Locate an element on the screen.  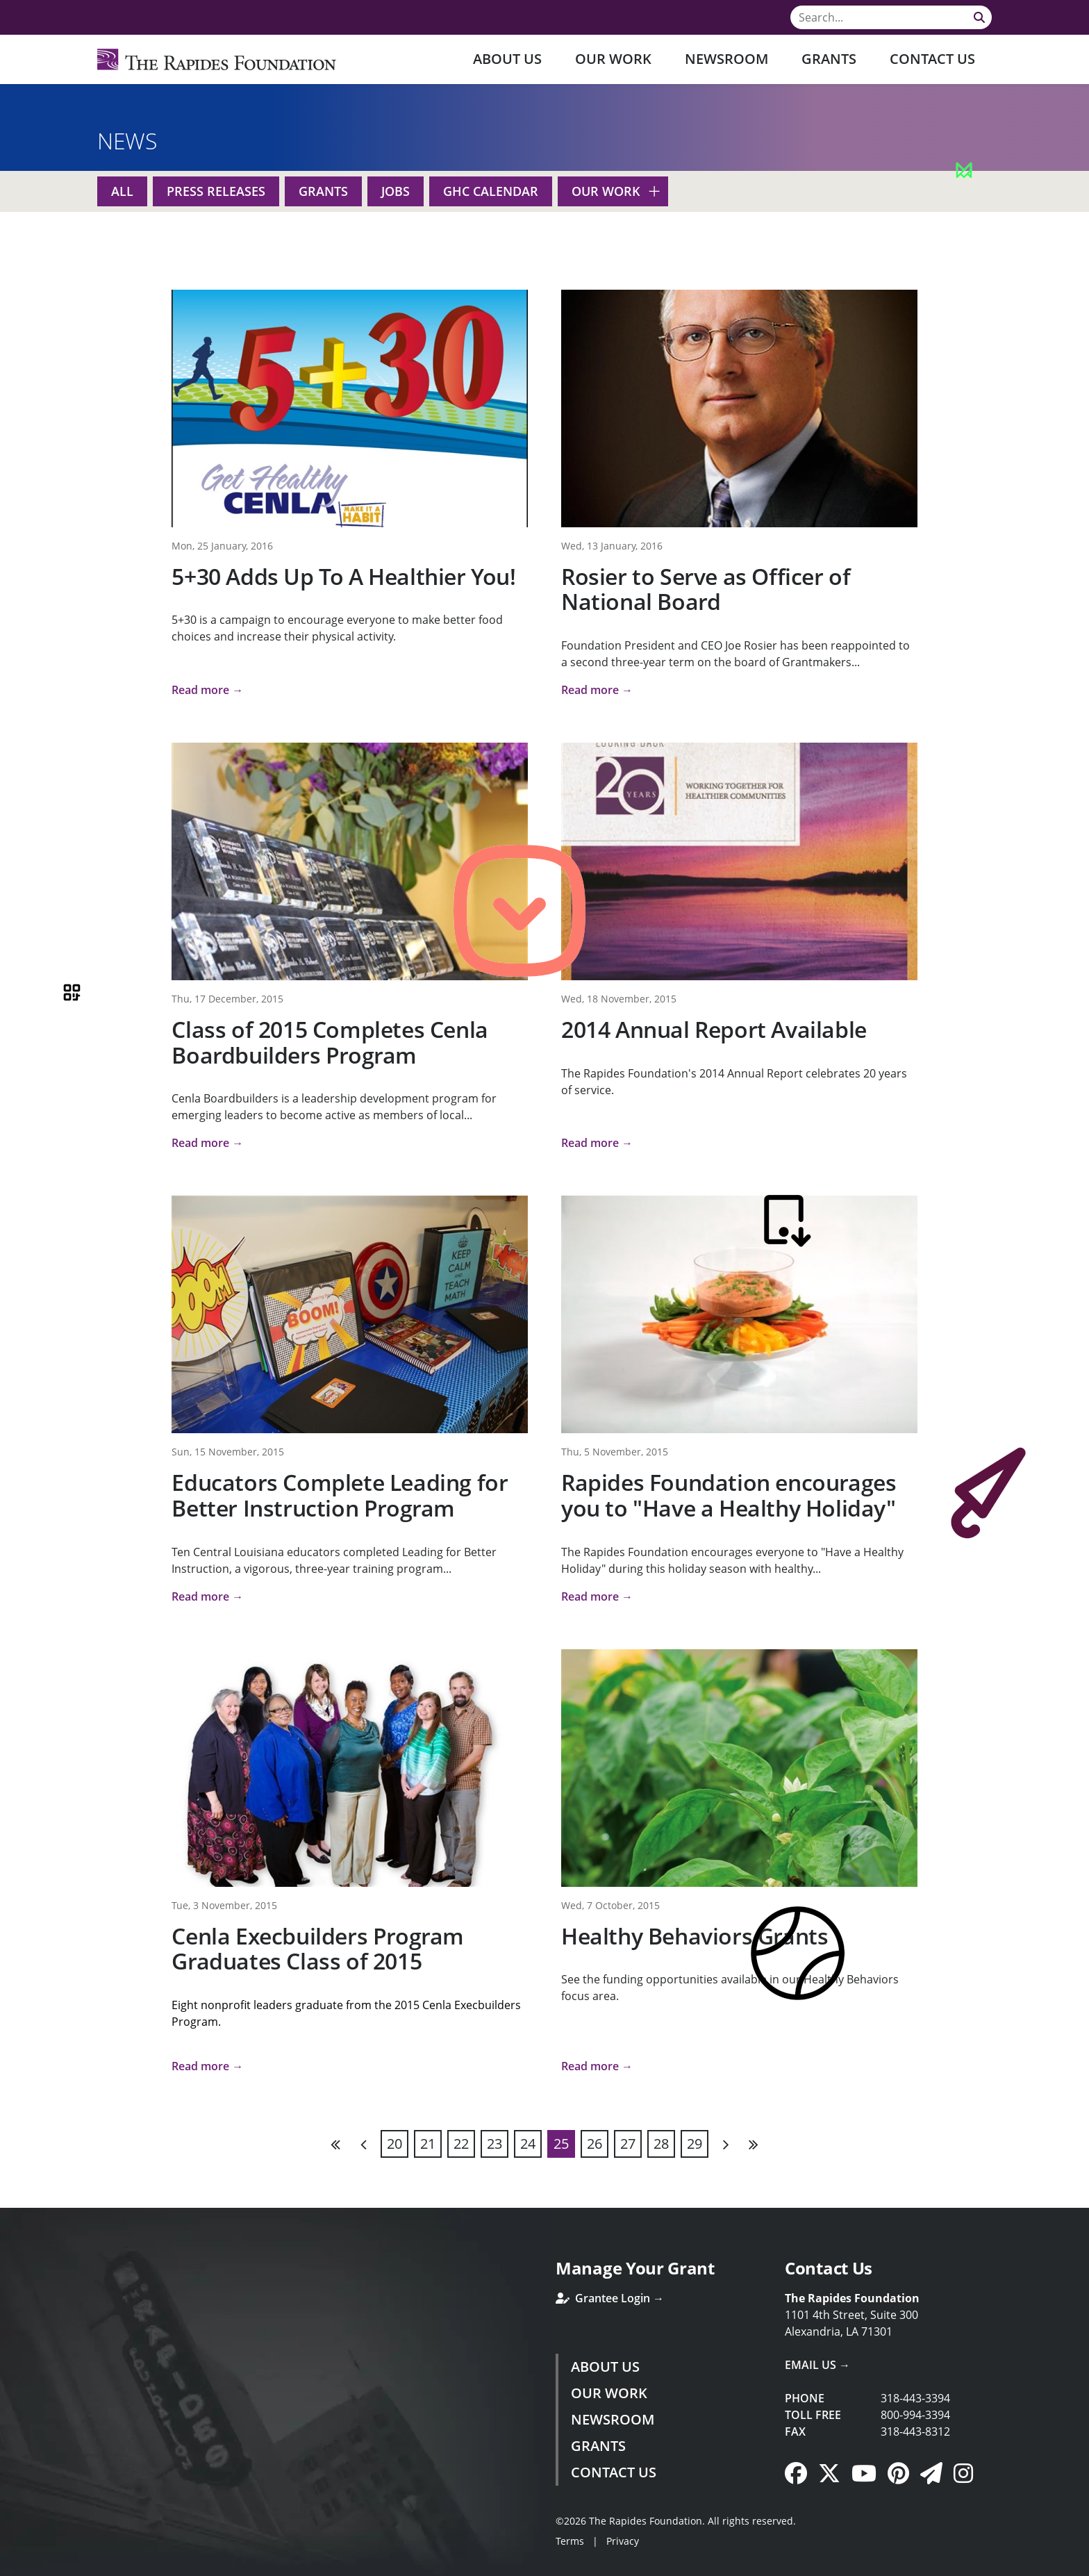
access tennis or sports-related content is located at coordinates (797, 1953).